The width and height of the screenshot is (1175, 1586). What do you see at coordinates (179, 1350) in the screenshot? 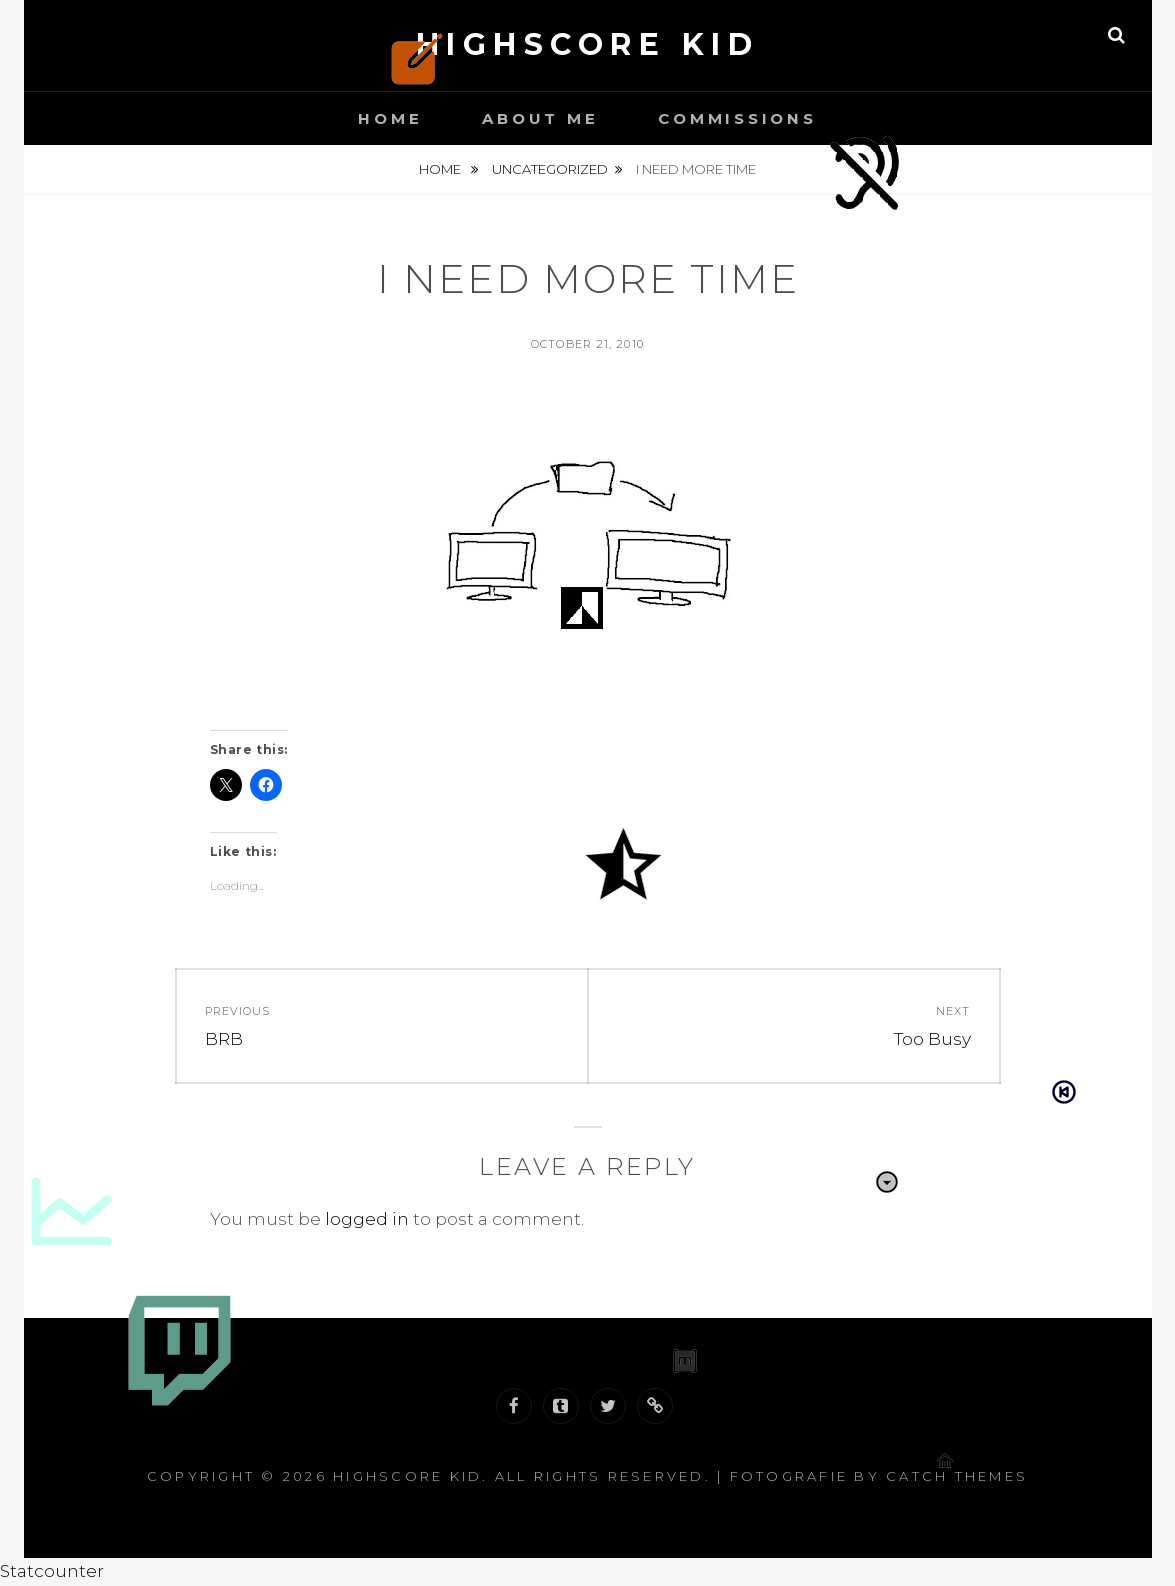
I see `open Twitch app` at bounding box center [179, 1350].